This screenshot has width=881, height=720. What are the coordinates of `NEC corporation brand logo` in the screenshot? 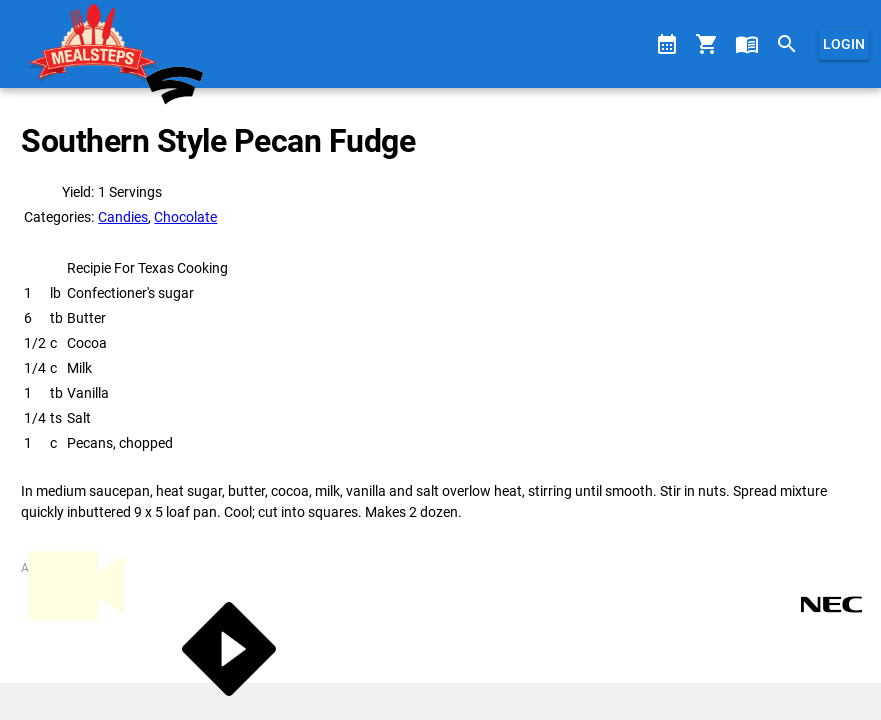 It's located at (831, 604).